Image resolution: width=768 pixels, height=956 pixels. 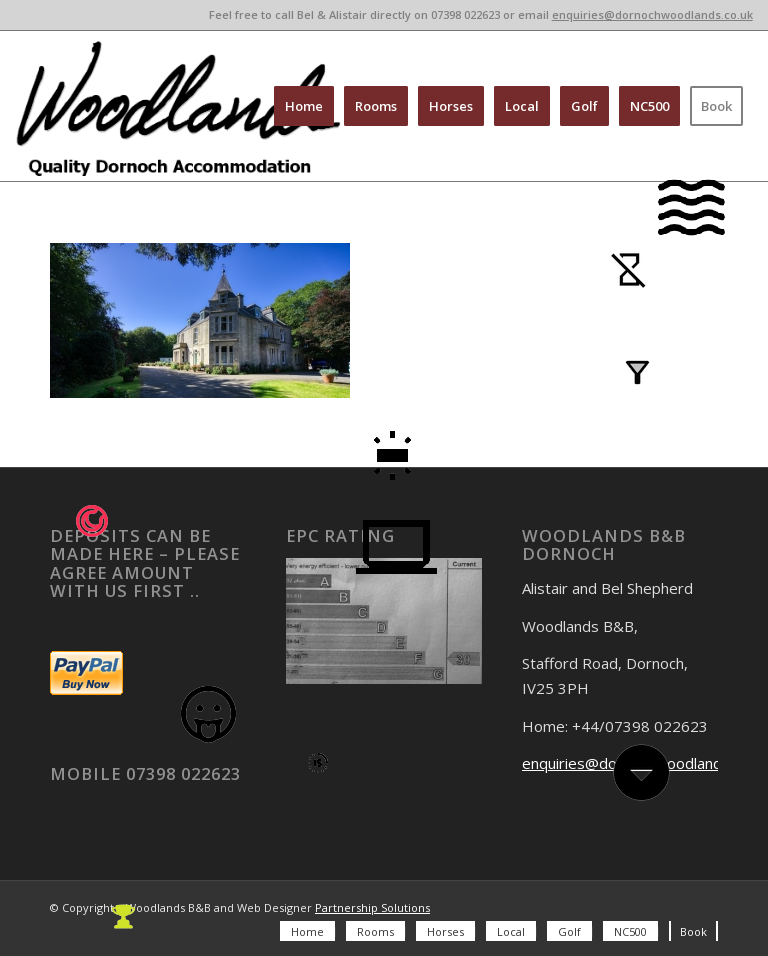 What do you see at coordinates (629, 269) in the screenshot?
I see `timer or countdown feature disabled` at bounding box center [629, 269].